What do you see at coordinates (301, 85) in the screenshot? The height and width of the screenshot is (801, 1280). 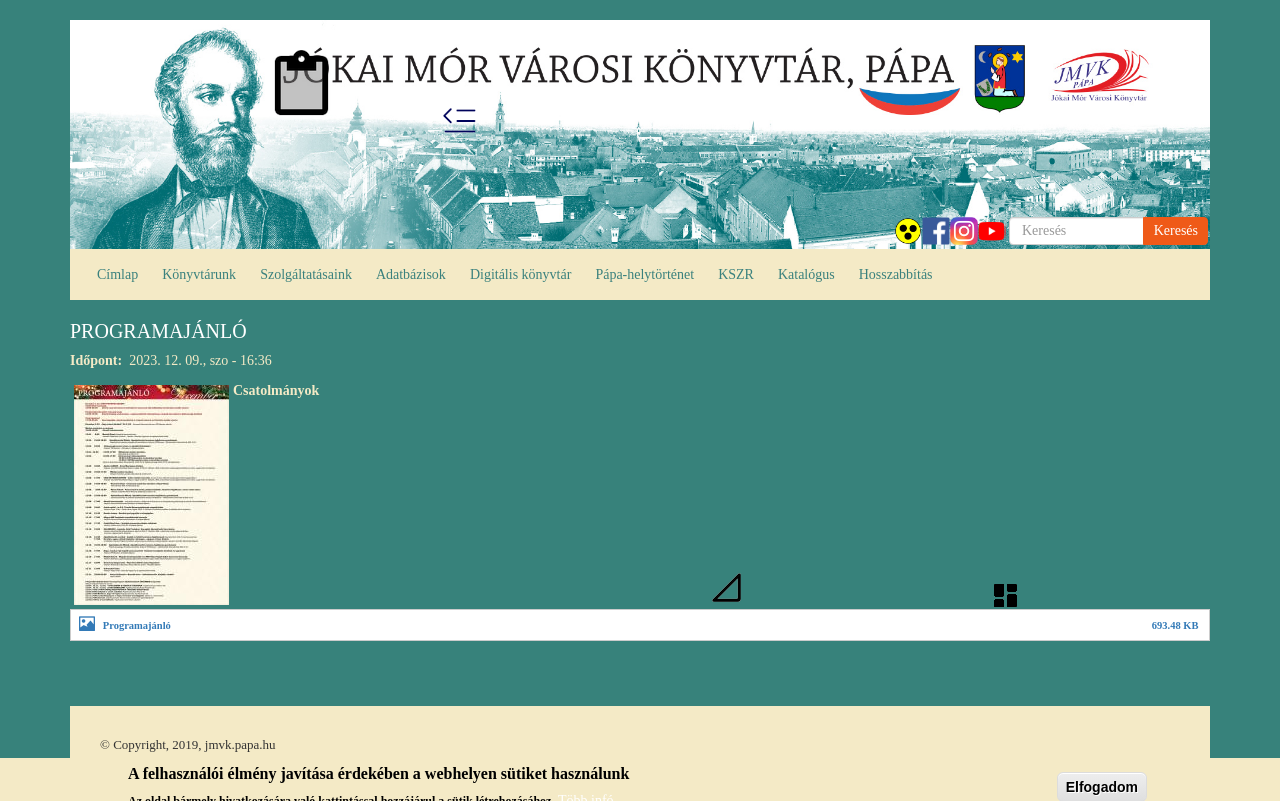 I see `paste content from clipboard` at bounding box center [301, 85].